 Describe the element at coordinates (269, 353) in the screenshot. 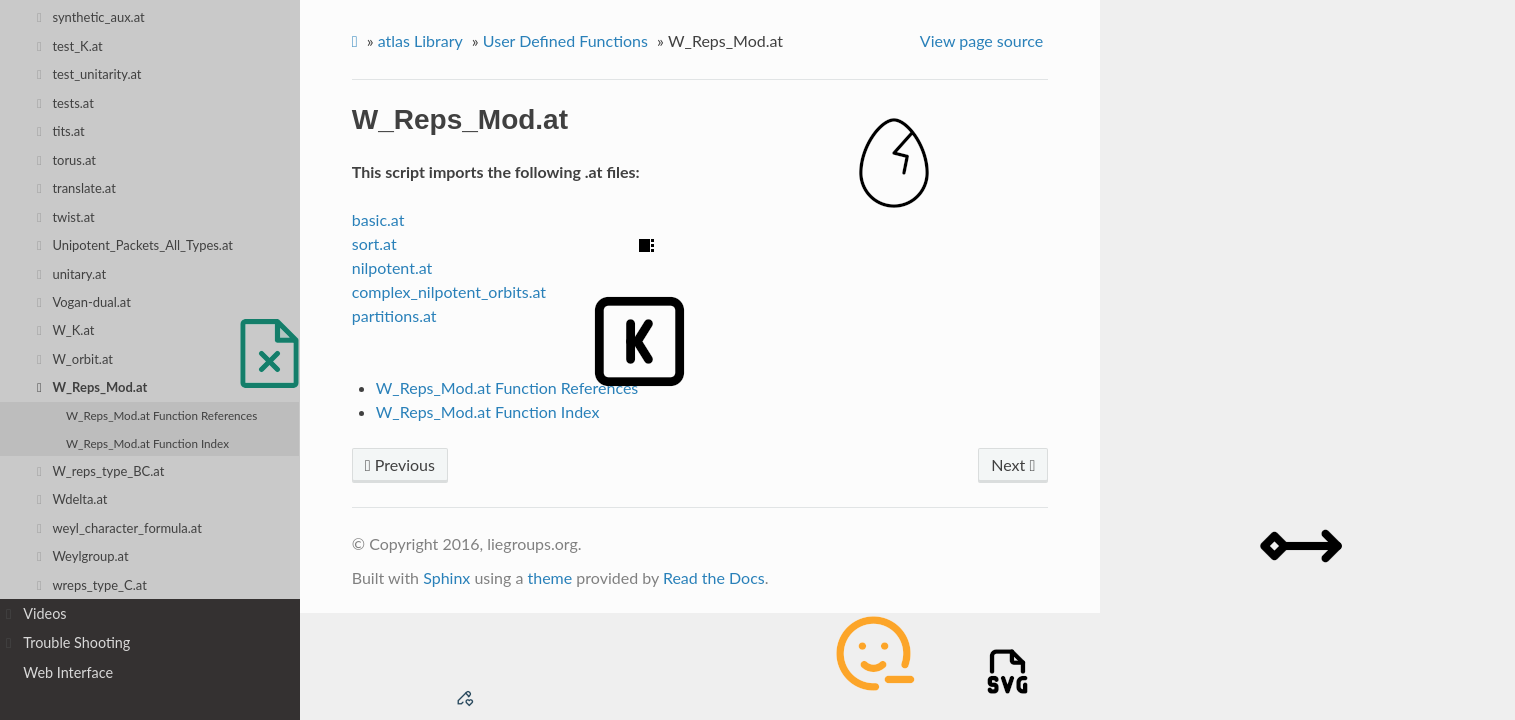

I see `delete or remove a file` at that location.